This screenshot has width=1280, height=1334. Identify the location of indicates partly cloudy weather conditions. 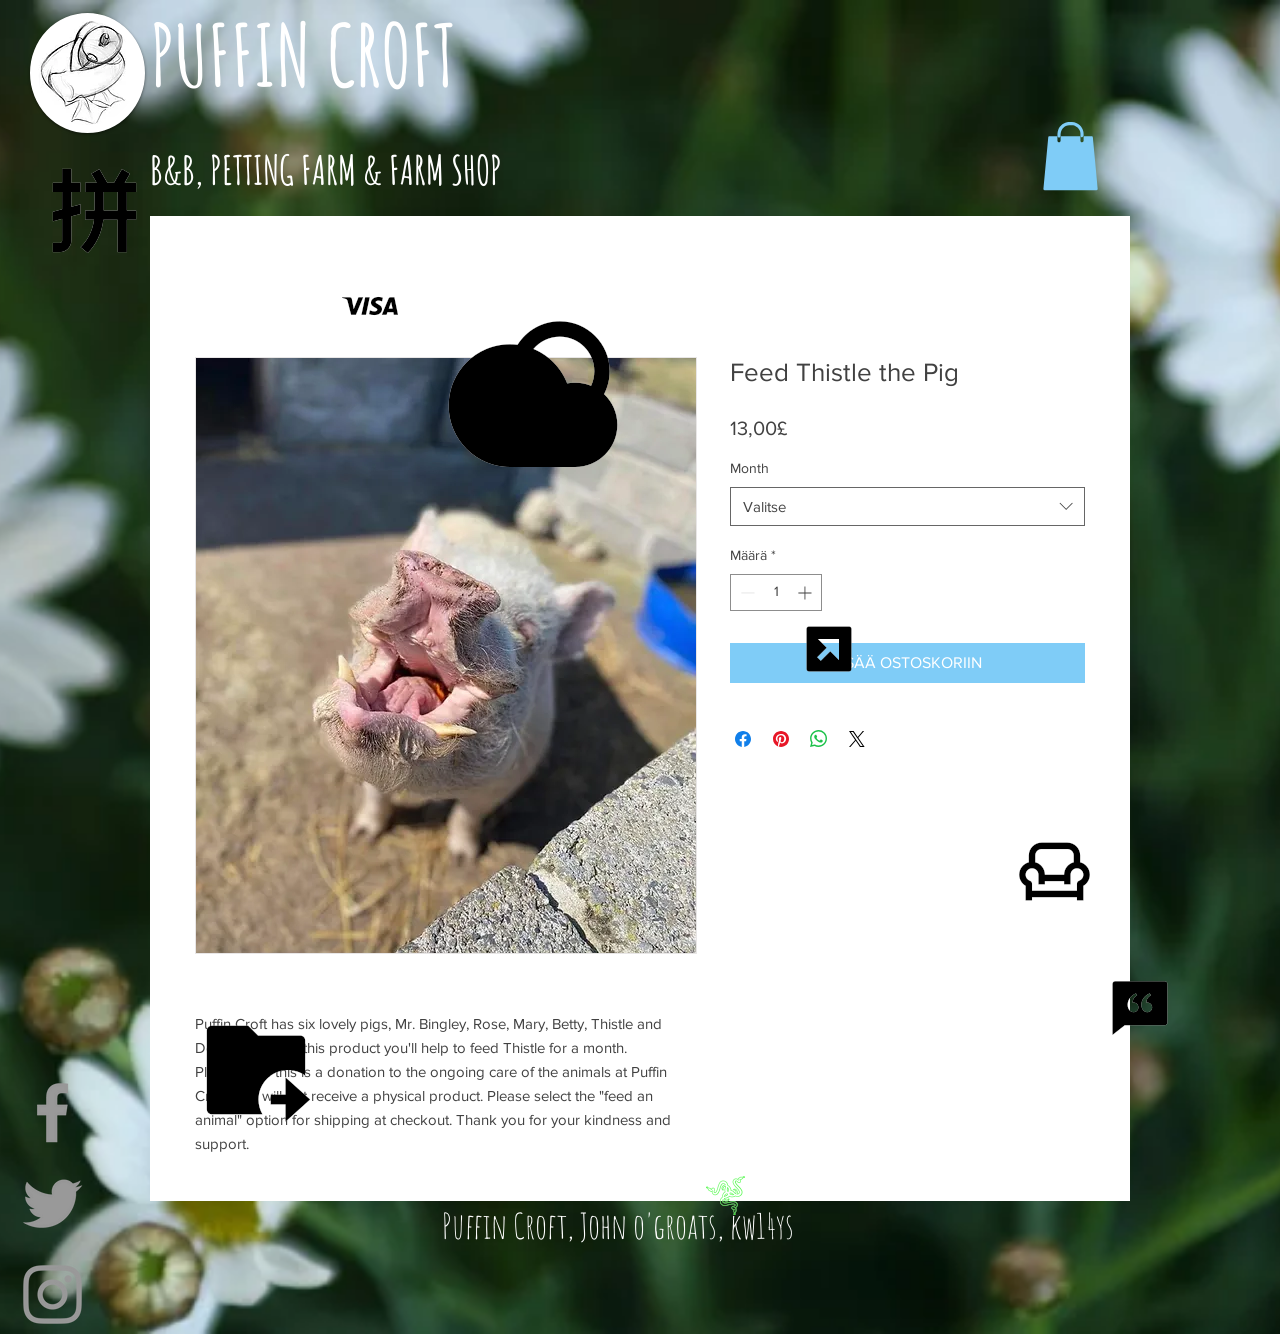
(533, 398).